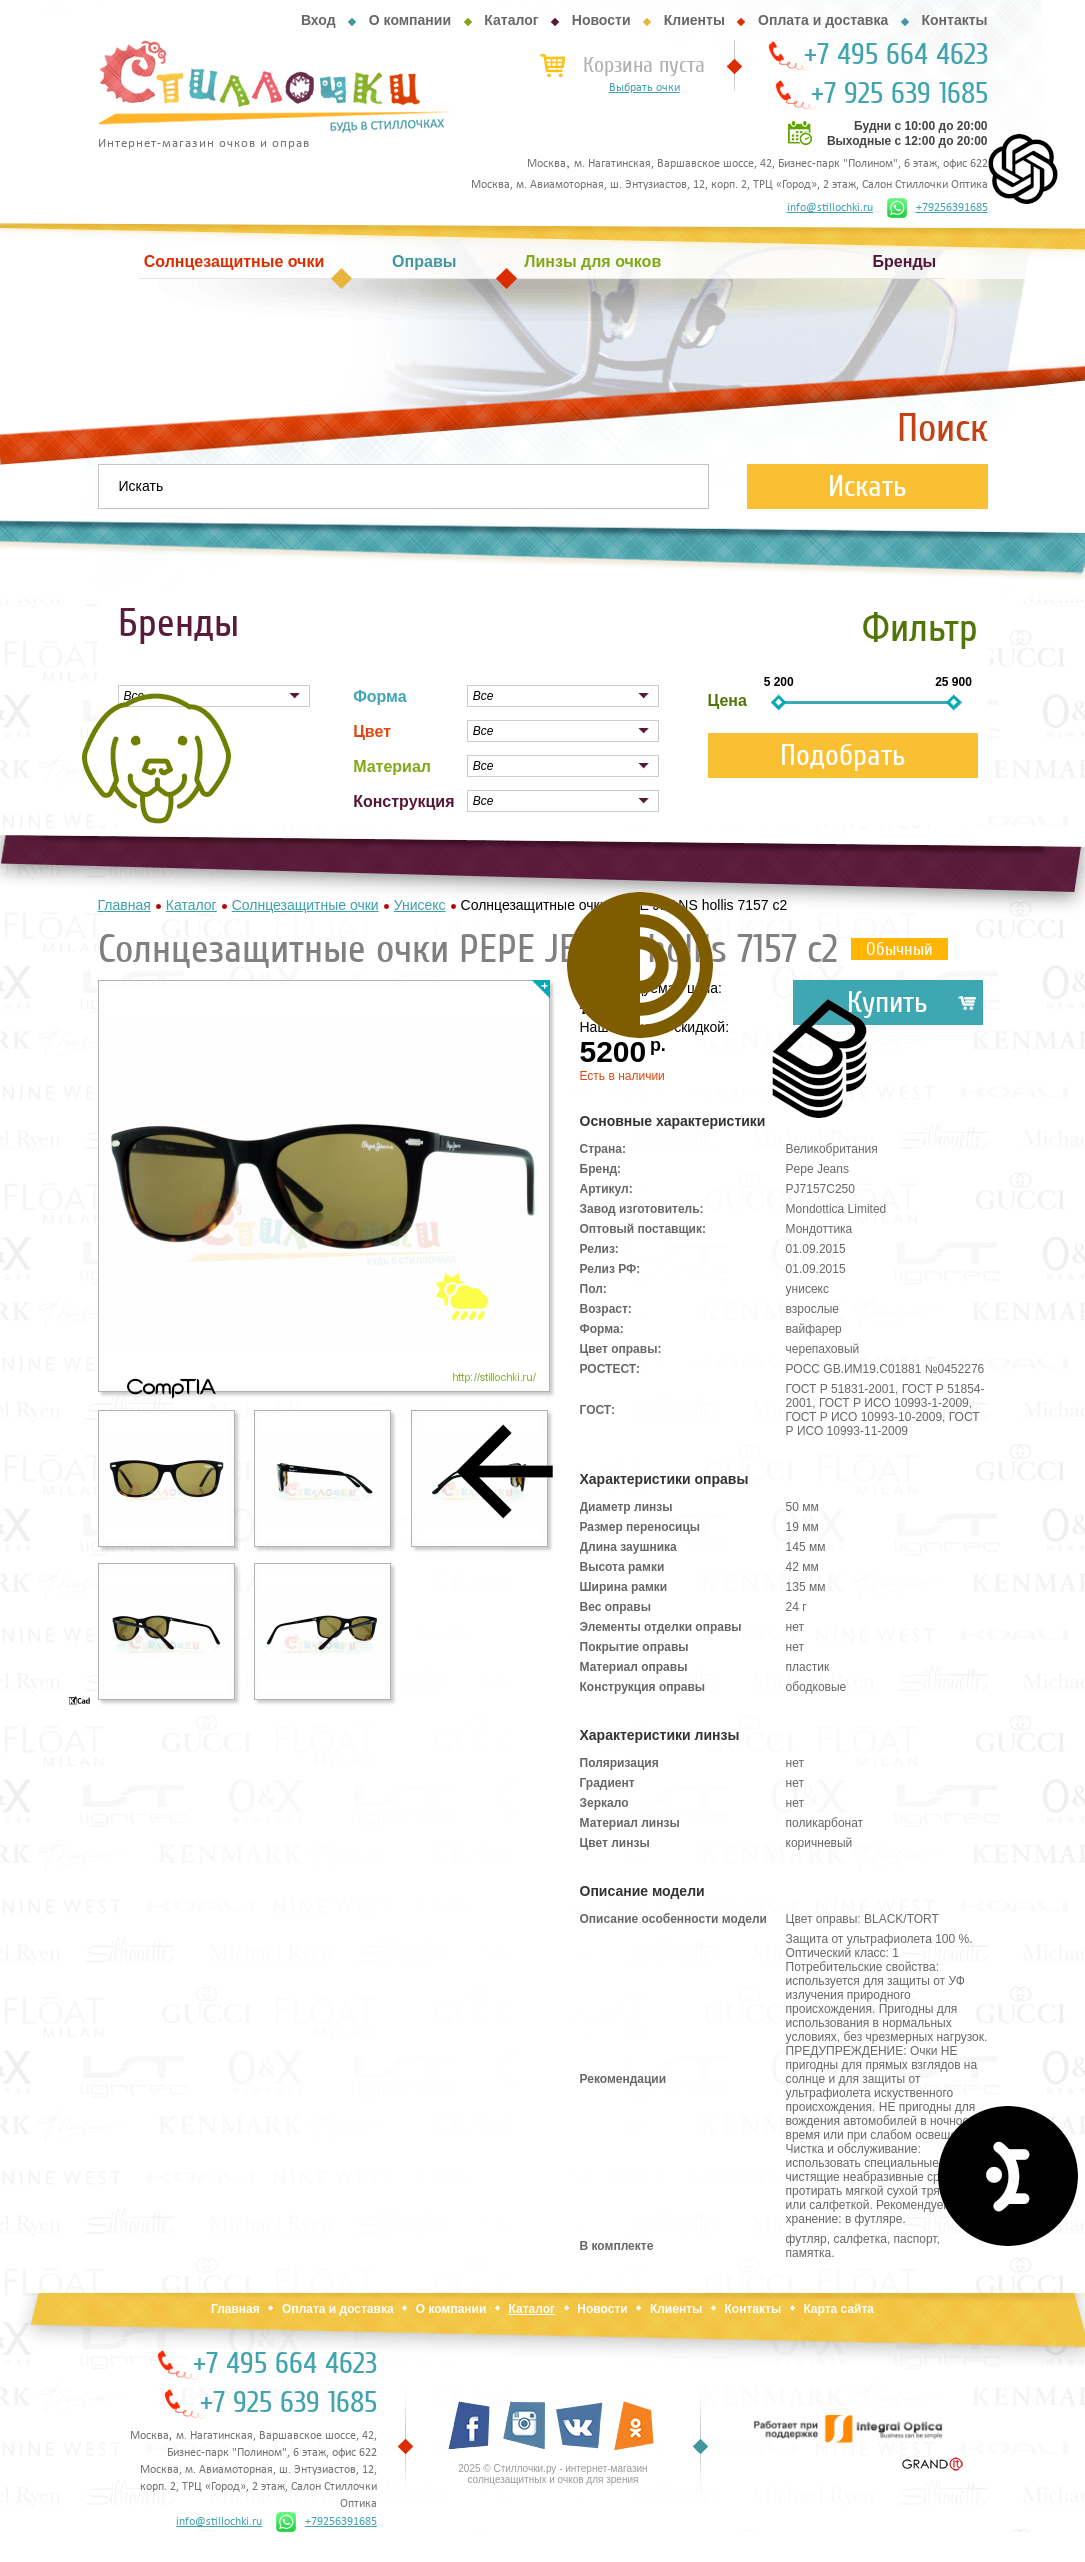 The height and width of the screenshot is (2562, 1085). What do you see at coordinates (1008, 2176) in the screenshot?
I see `mantine UI framework logo` at bounding box center [1008, 2176].